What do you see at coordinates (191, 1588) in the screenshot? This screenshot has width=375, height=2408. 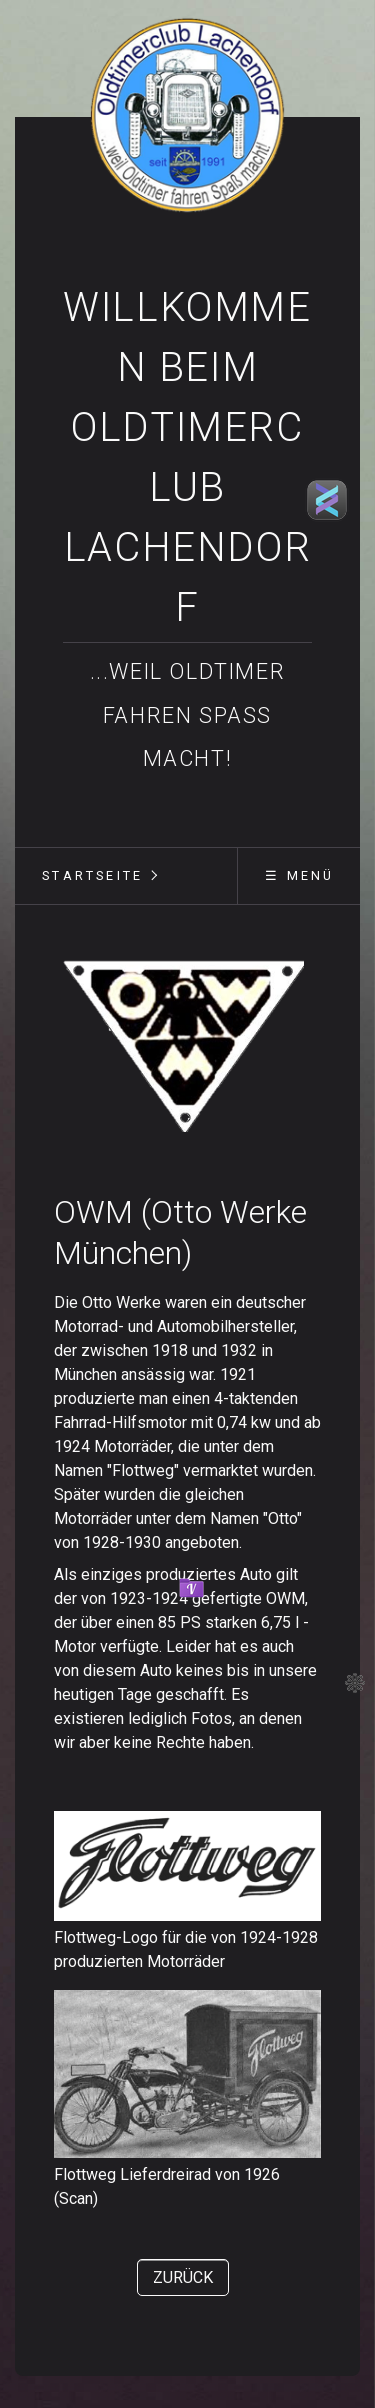 I see `open folder containing vala programming files` at bounding box center [191, 1588].